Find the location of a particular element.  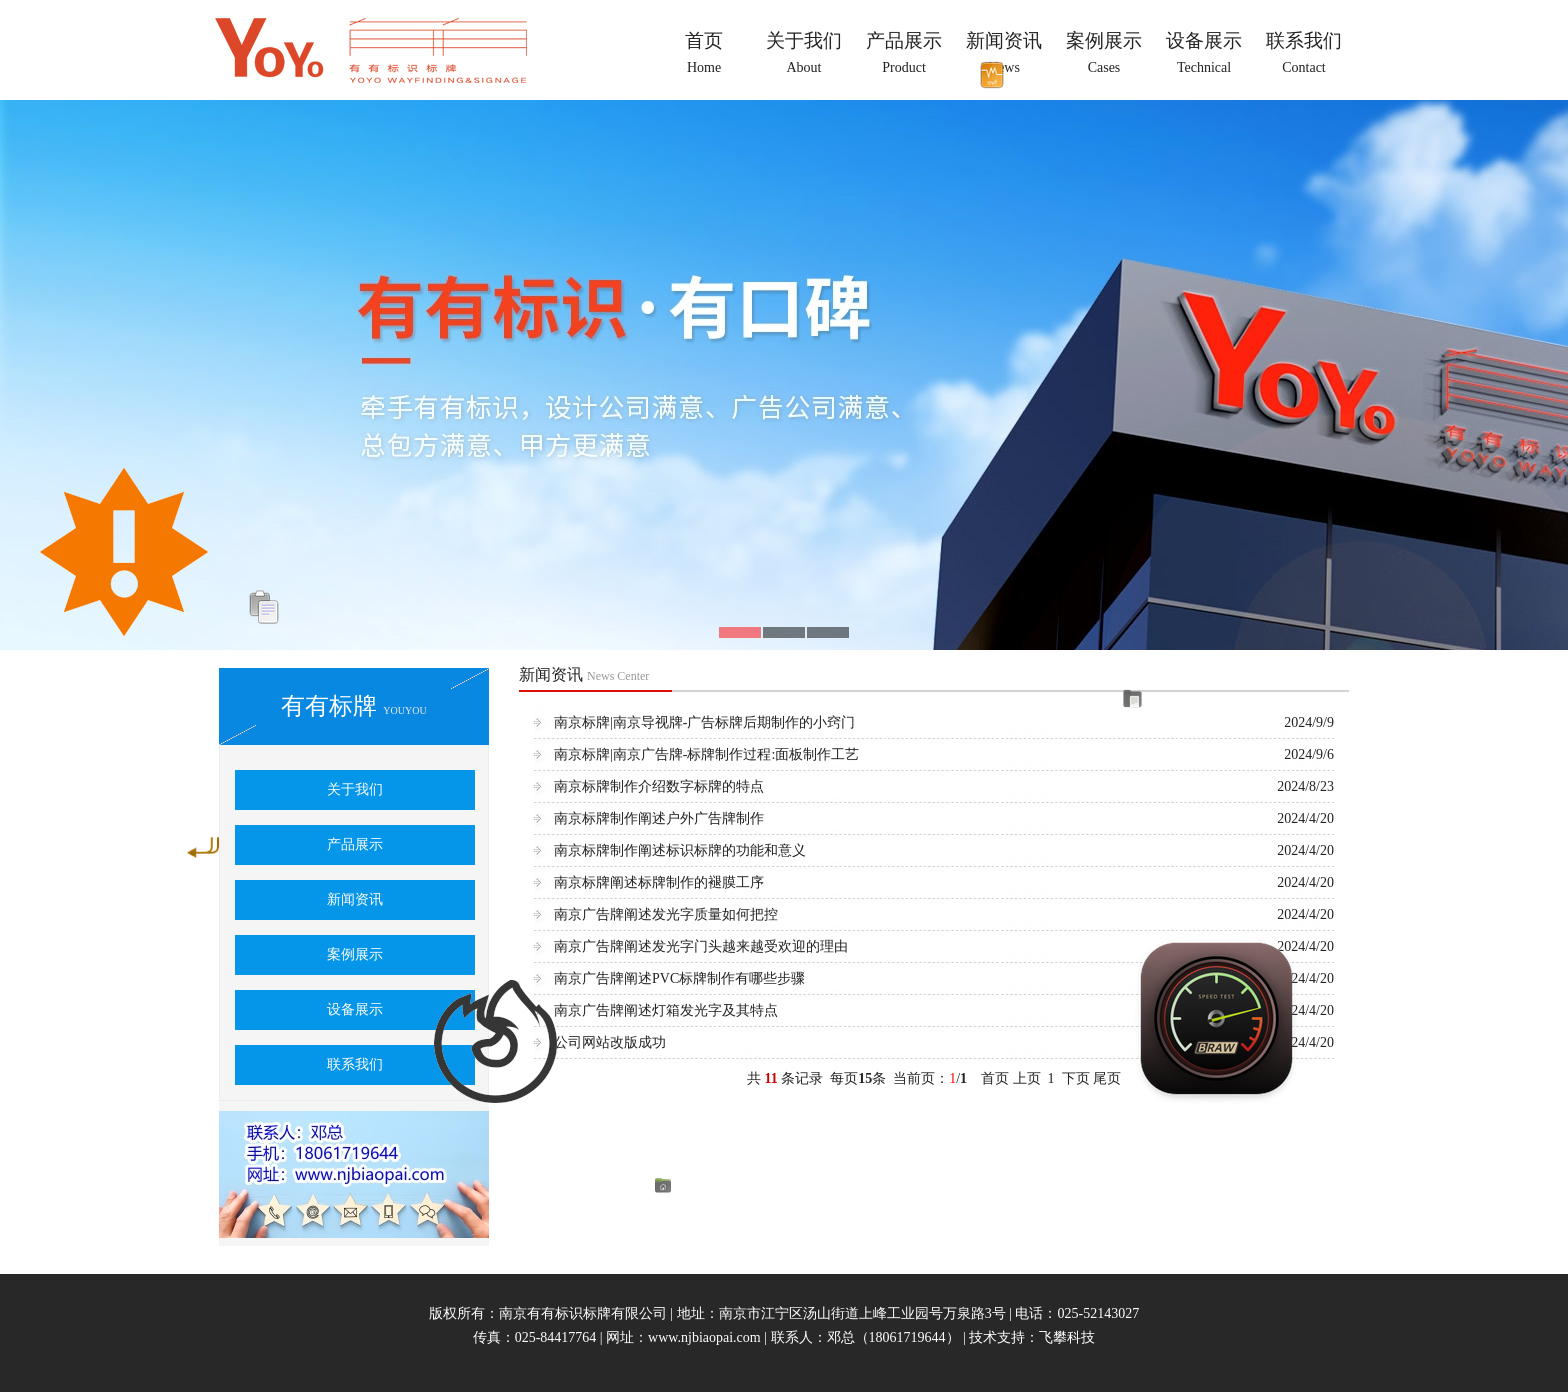

reply to all recipients of an email is located at coordinates (202, 845).